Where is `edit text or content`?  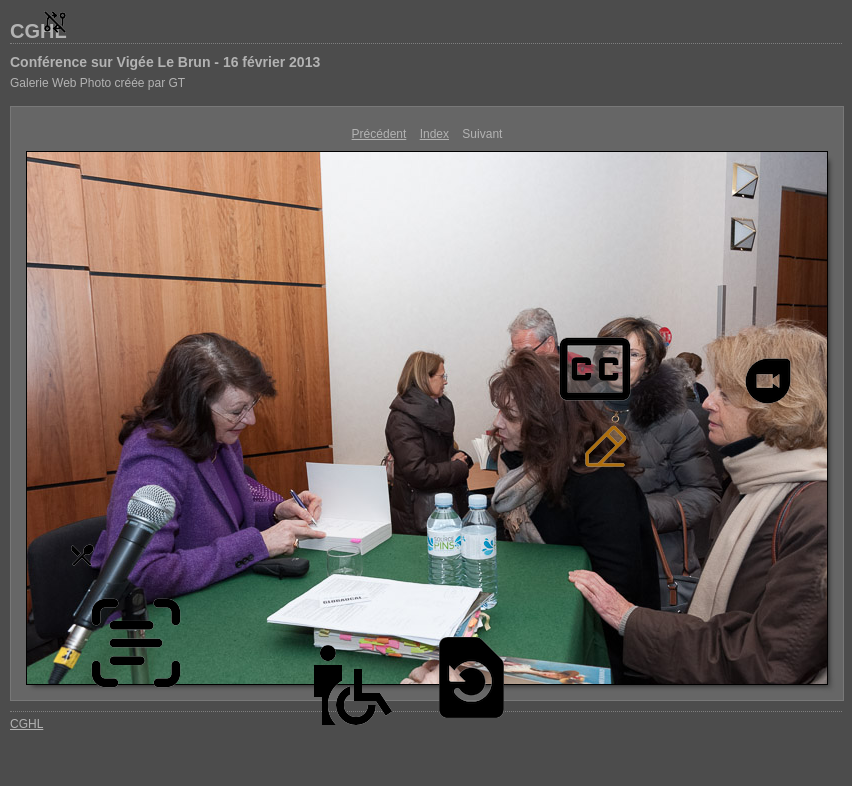
edit text or content is located at coordinates (605, 447).